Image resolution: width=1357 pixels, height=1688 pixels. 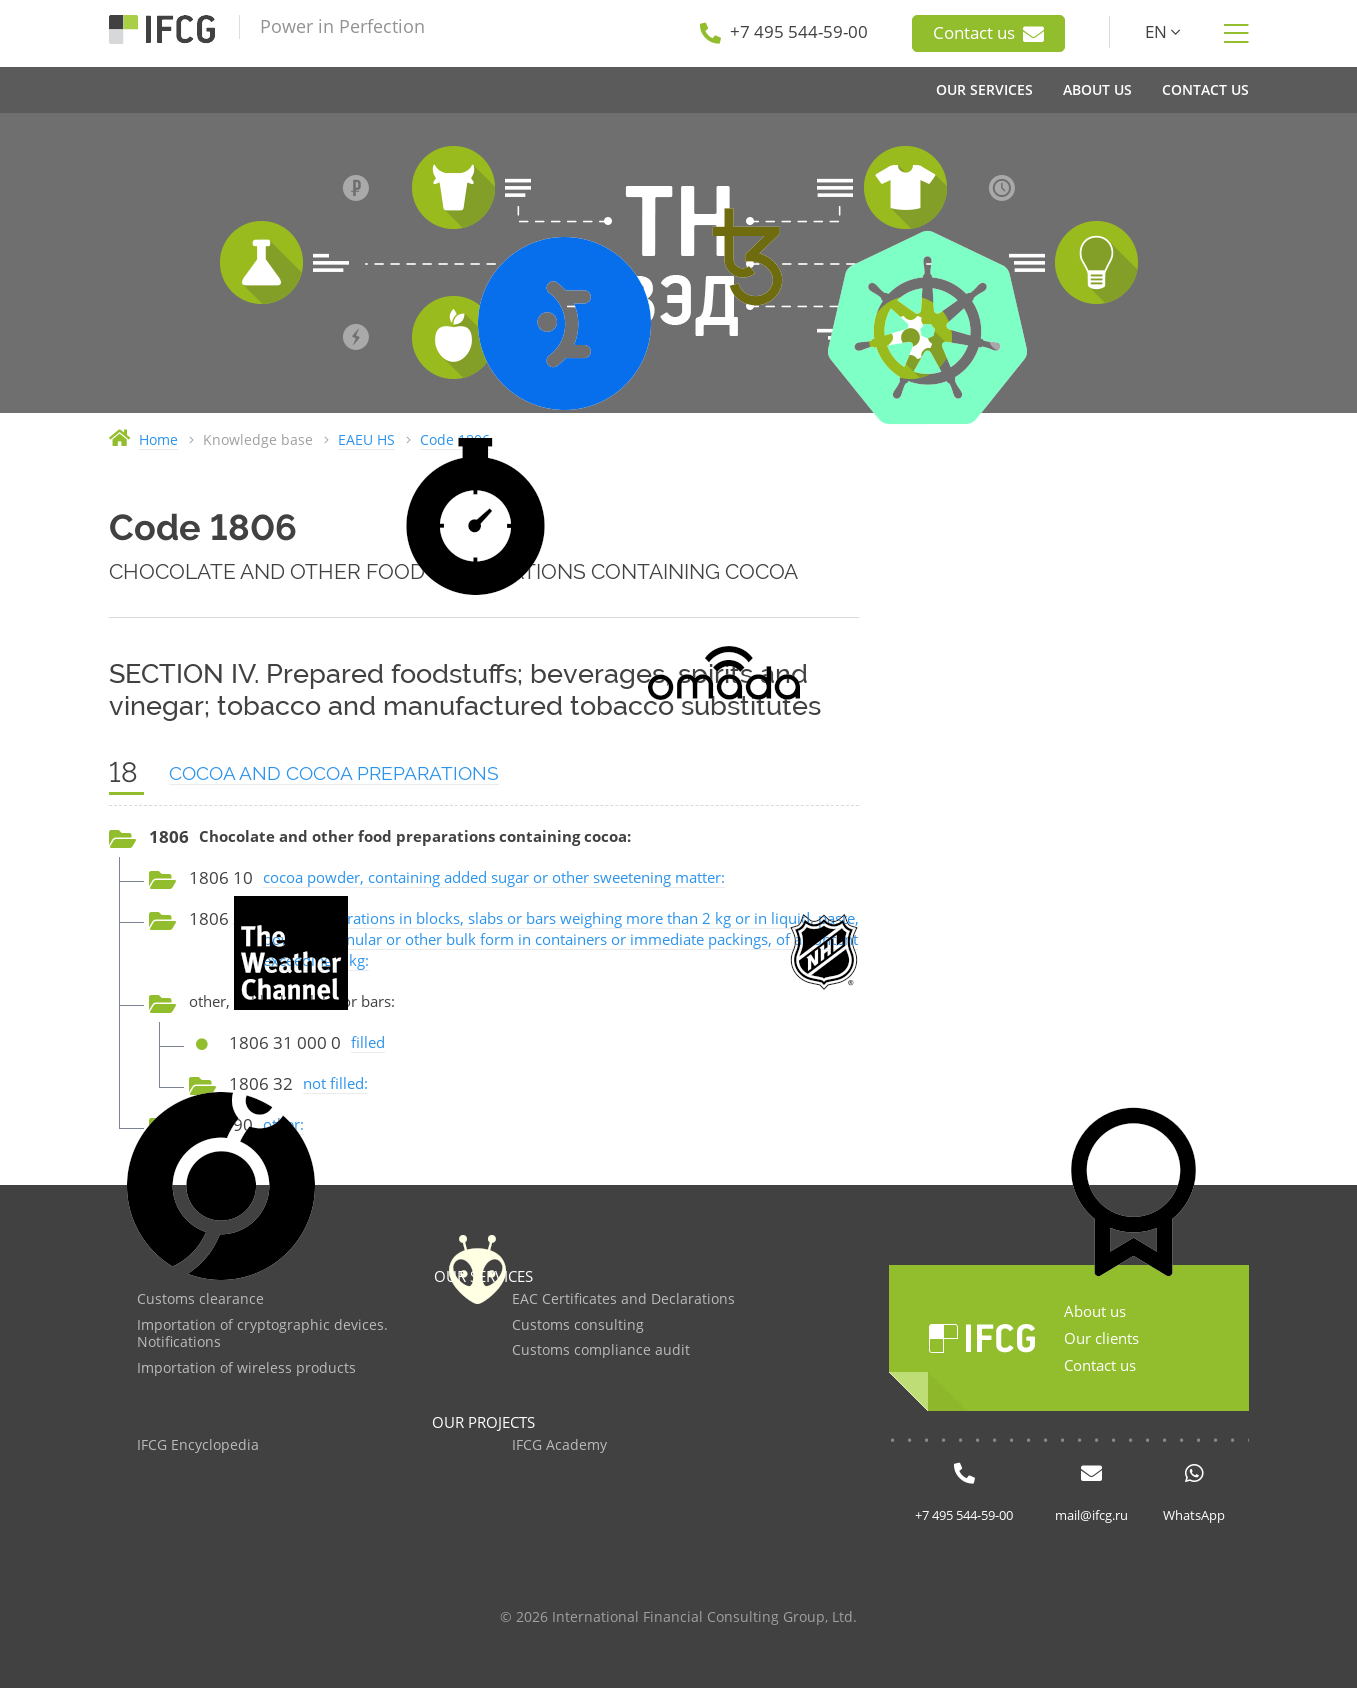 What do you see at coordinates (477, 1269) in the screenshot?
I see `open PlatformIO IDE or development environment` at bounding box center [477, 1269].